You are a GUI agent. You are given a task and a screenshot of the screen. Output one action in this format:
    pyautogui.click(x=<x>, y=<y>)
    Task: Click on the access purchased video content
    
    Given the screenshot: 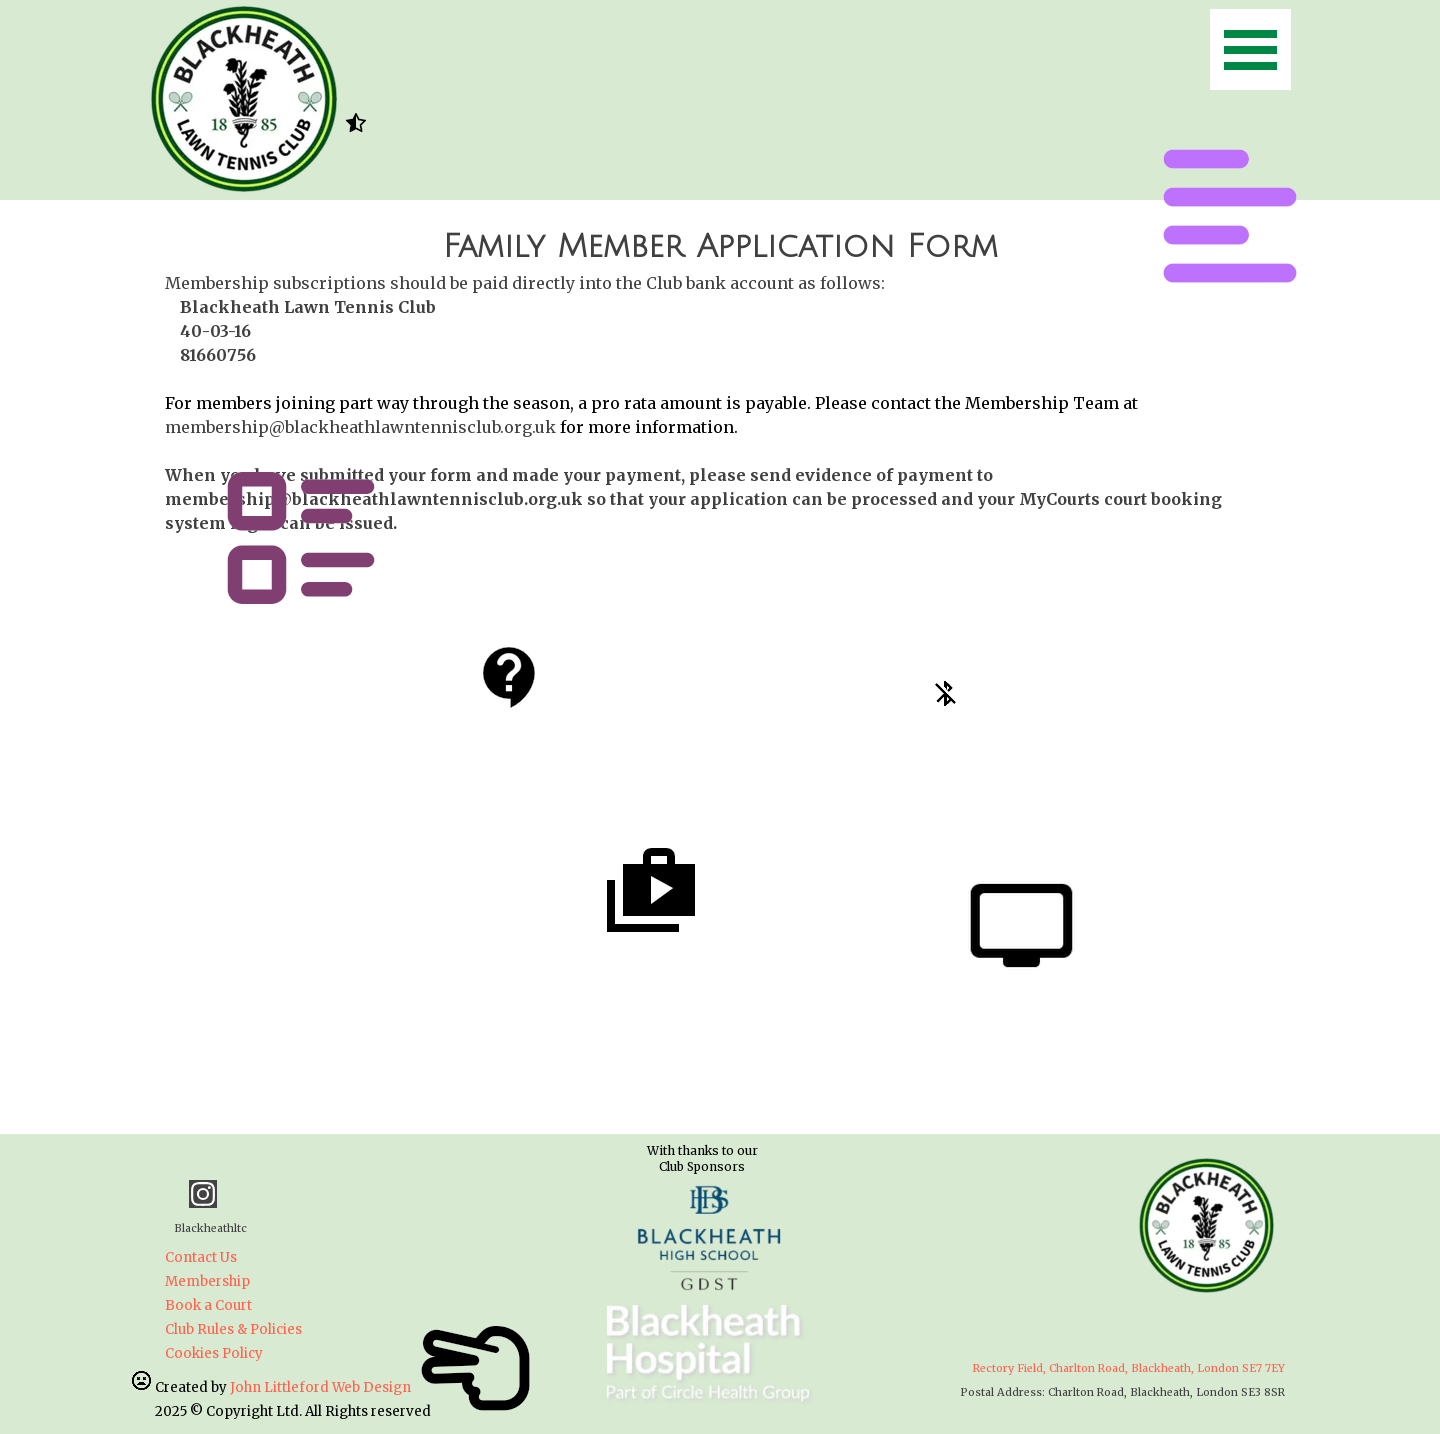 What is the action you would take?
    pyautogui.click(x=651, y=892)
    